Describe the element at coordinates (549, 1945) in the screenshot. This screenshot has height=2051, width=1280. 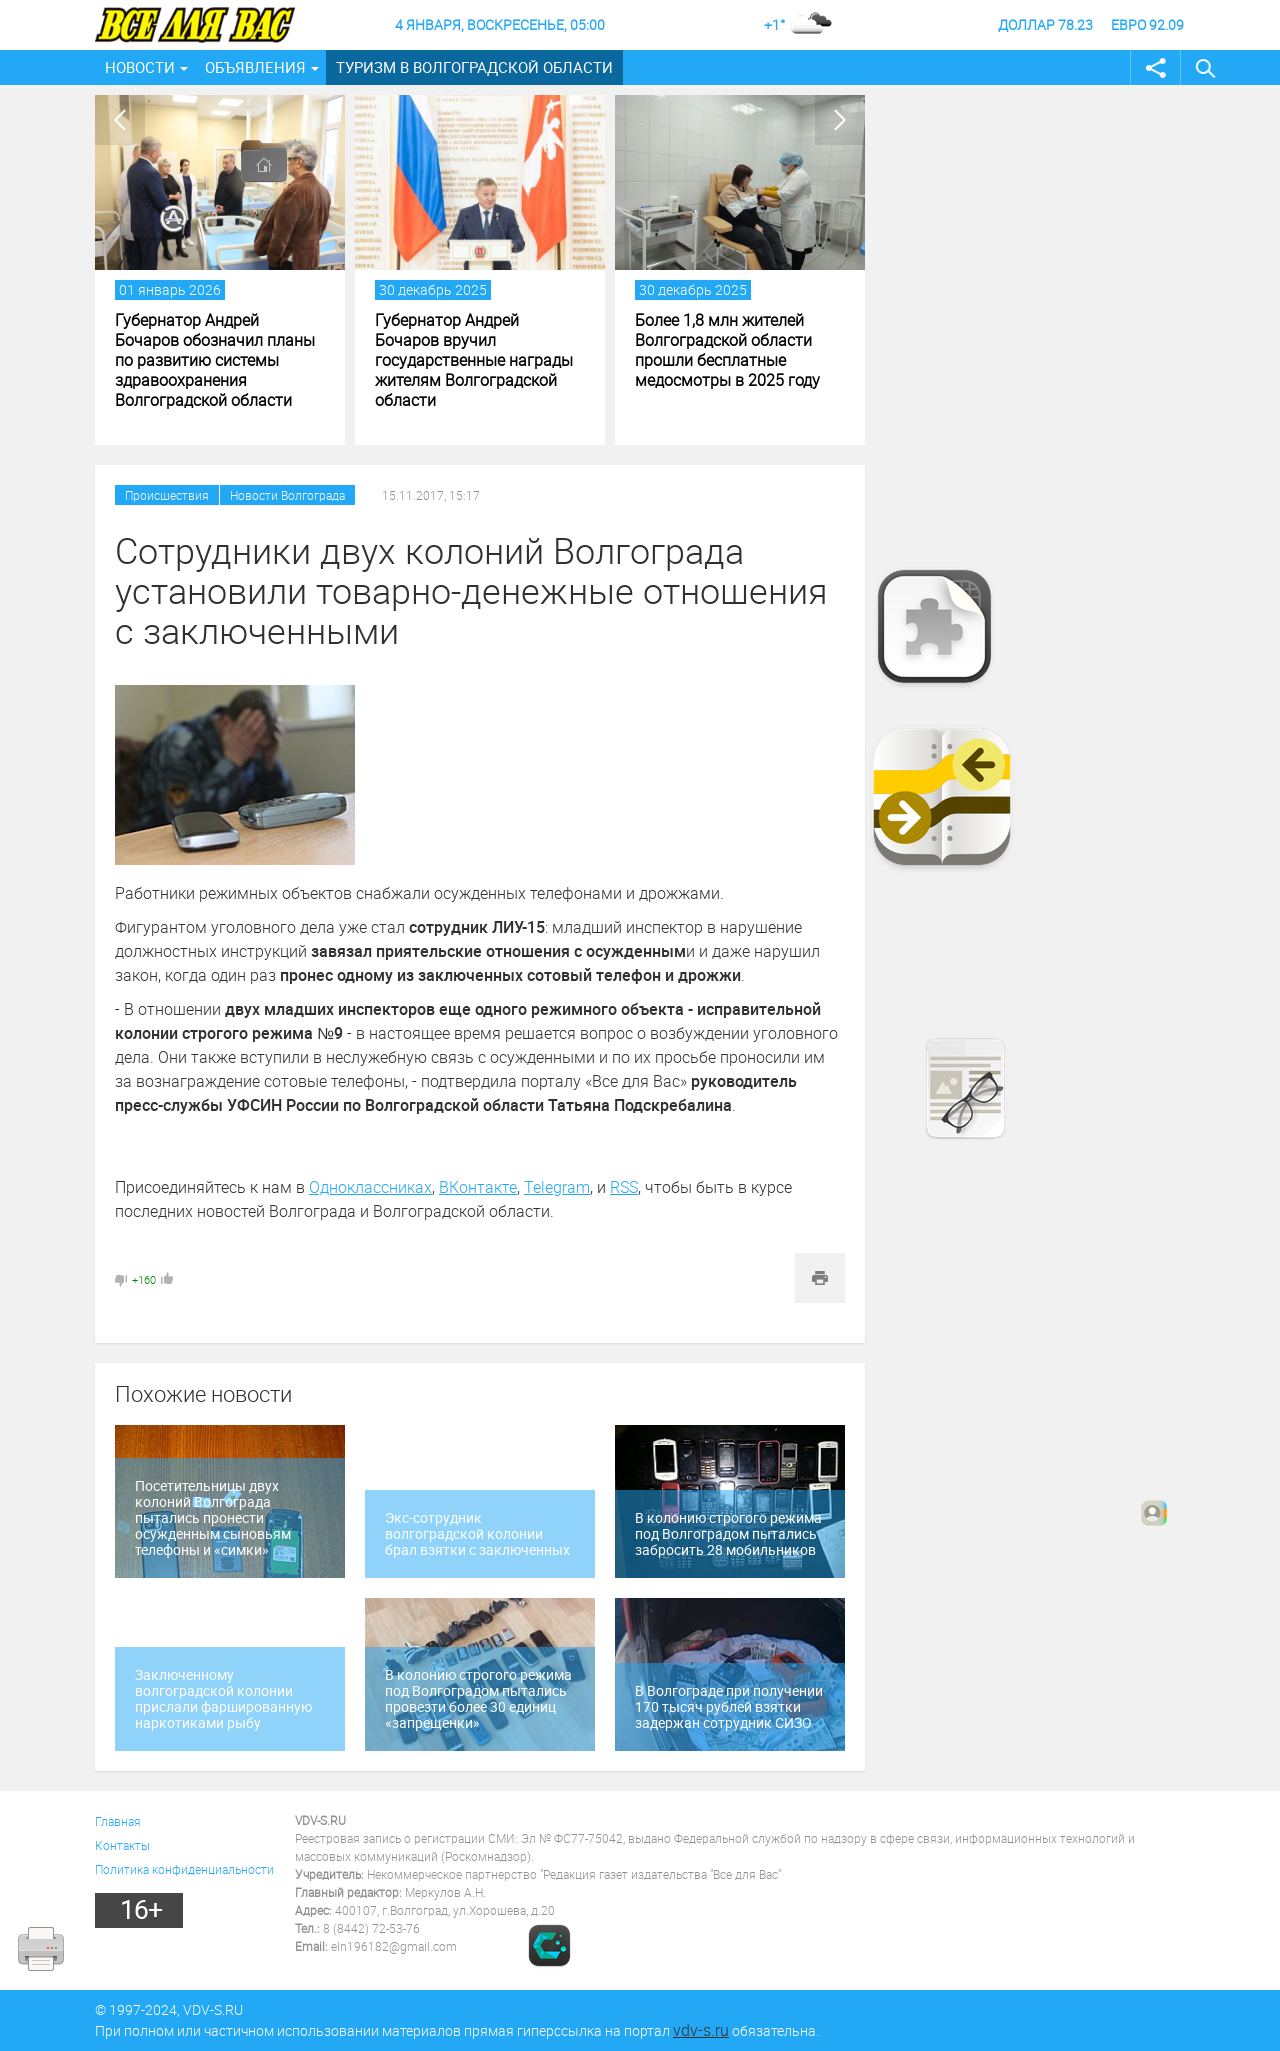
I see `open cachyos welcome app` at that location.